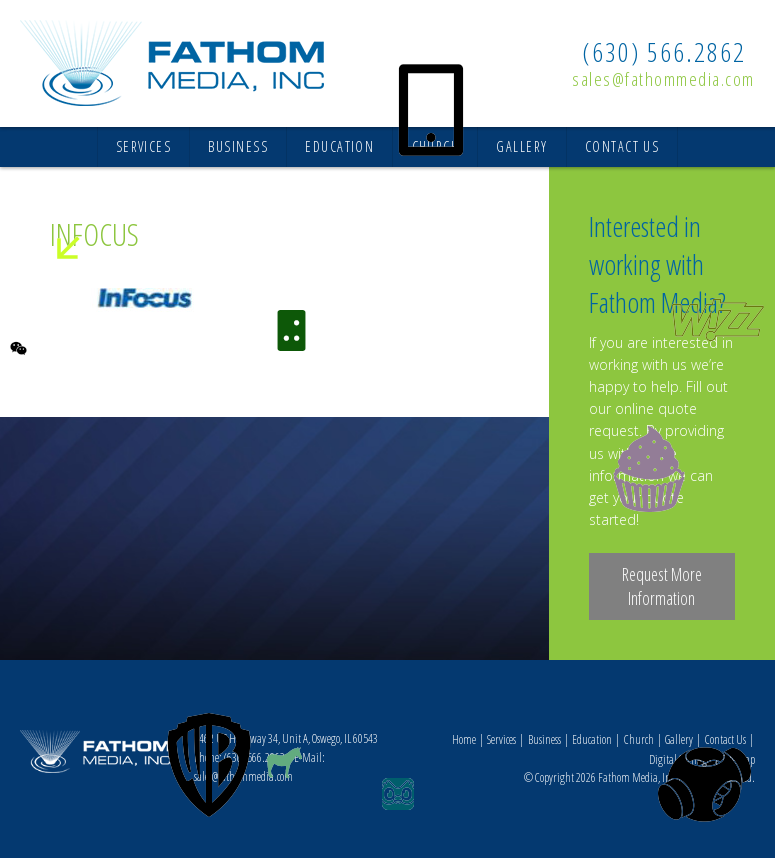 The image size is (775, 858). What do you see at coordinates (291, 330) in the screenshot?
I see `jovian platform logo` at bounding box center [291, 330].